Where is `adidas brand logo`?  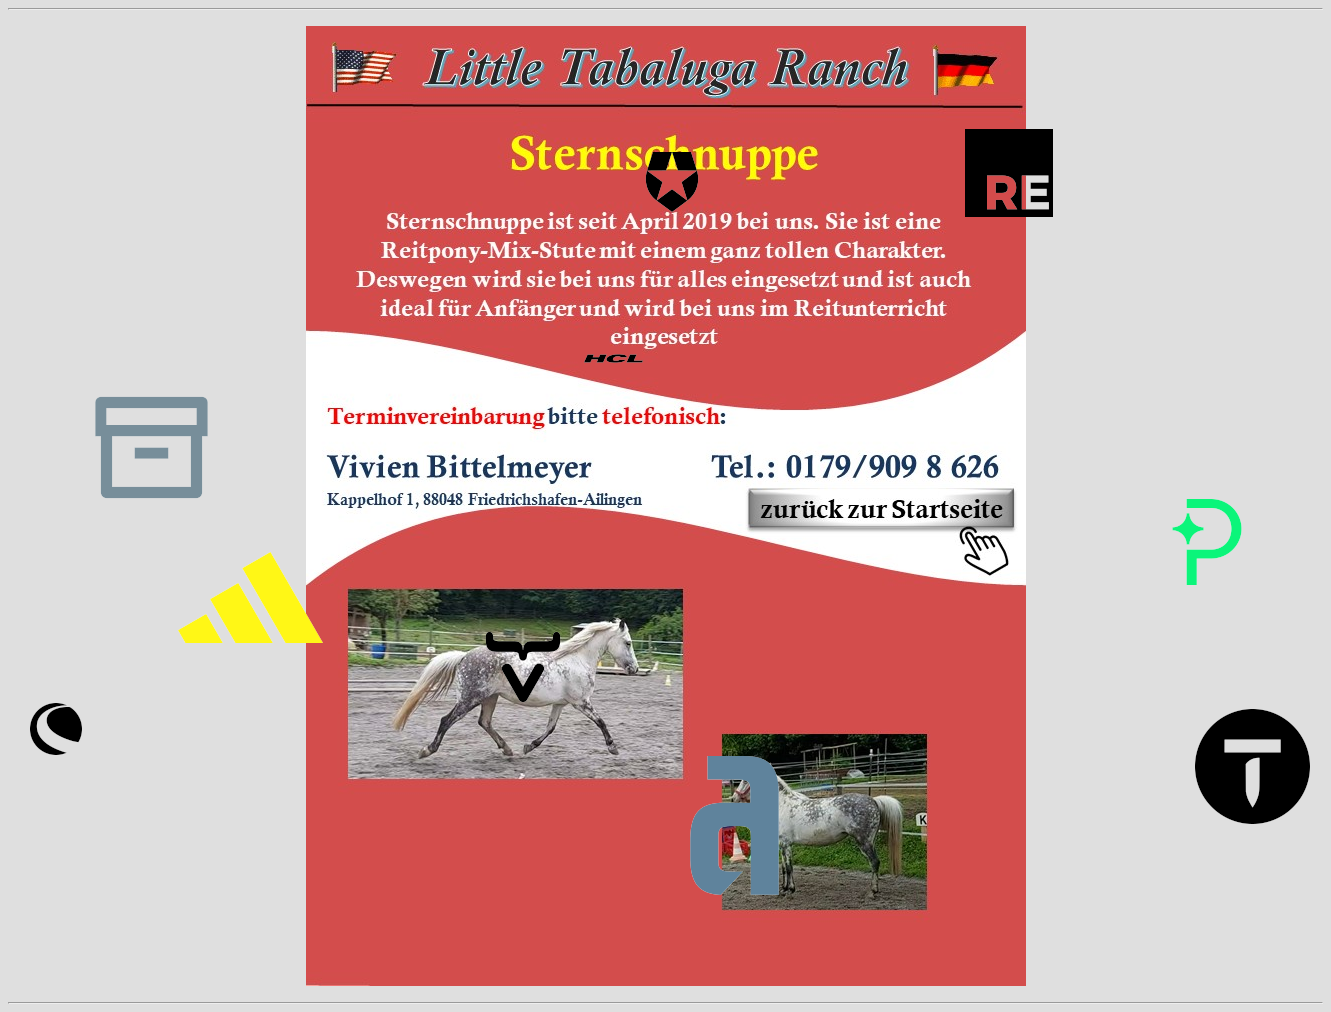 adidas brand logo is located at coordinates (250, 597).